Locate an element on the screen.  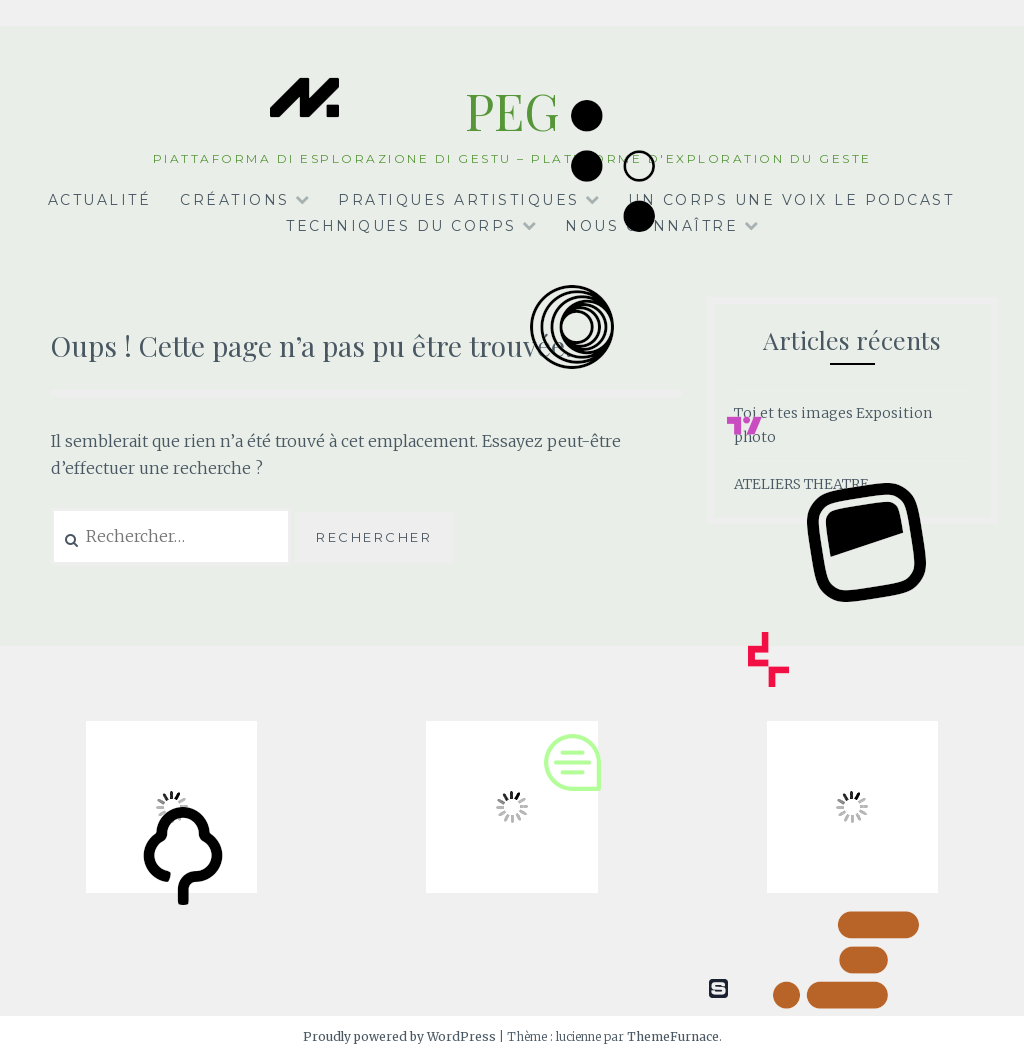
D-Wave Systems company logo is located at coordinates (613, 166).